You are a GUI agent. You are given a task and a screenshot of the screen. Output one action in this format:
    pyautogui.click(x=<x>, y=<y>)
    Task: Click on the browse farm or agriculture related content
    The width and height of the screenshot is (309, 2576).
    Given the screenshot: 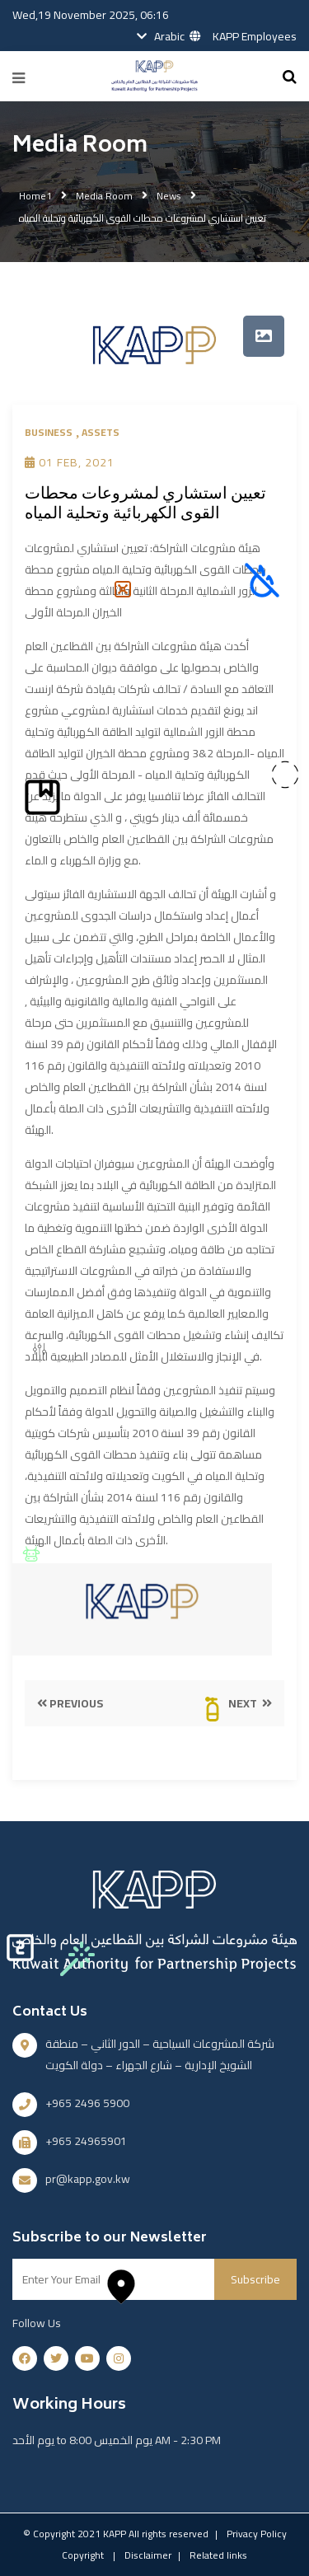 What is the action you would take?
    pyautogui.click(x=31, y=1554)
    